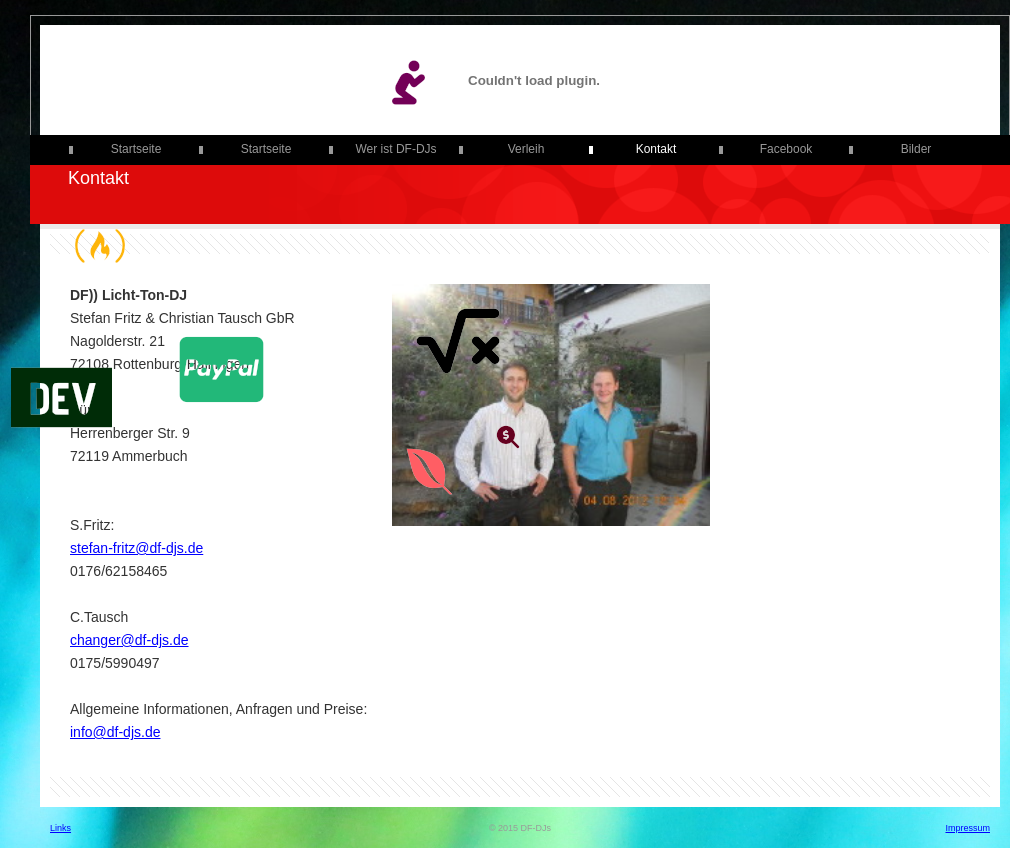 The height and width of the screenshot is (848, 1010). Describe the element at coordinates (408, 82) in the screenshot. I see `access prayer or meditation features` at that location.